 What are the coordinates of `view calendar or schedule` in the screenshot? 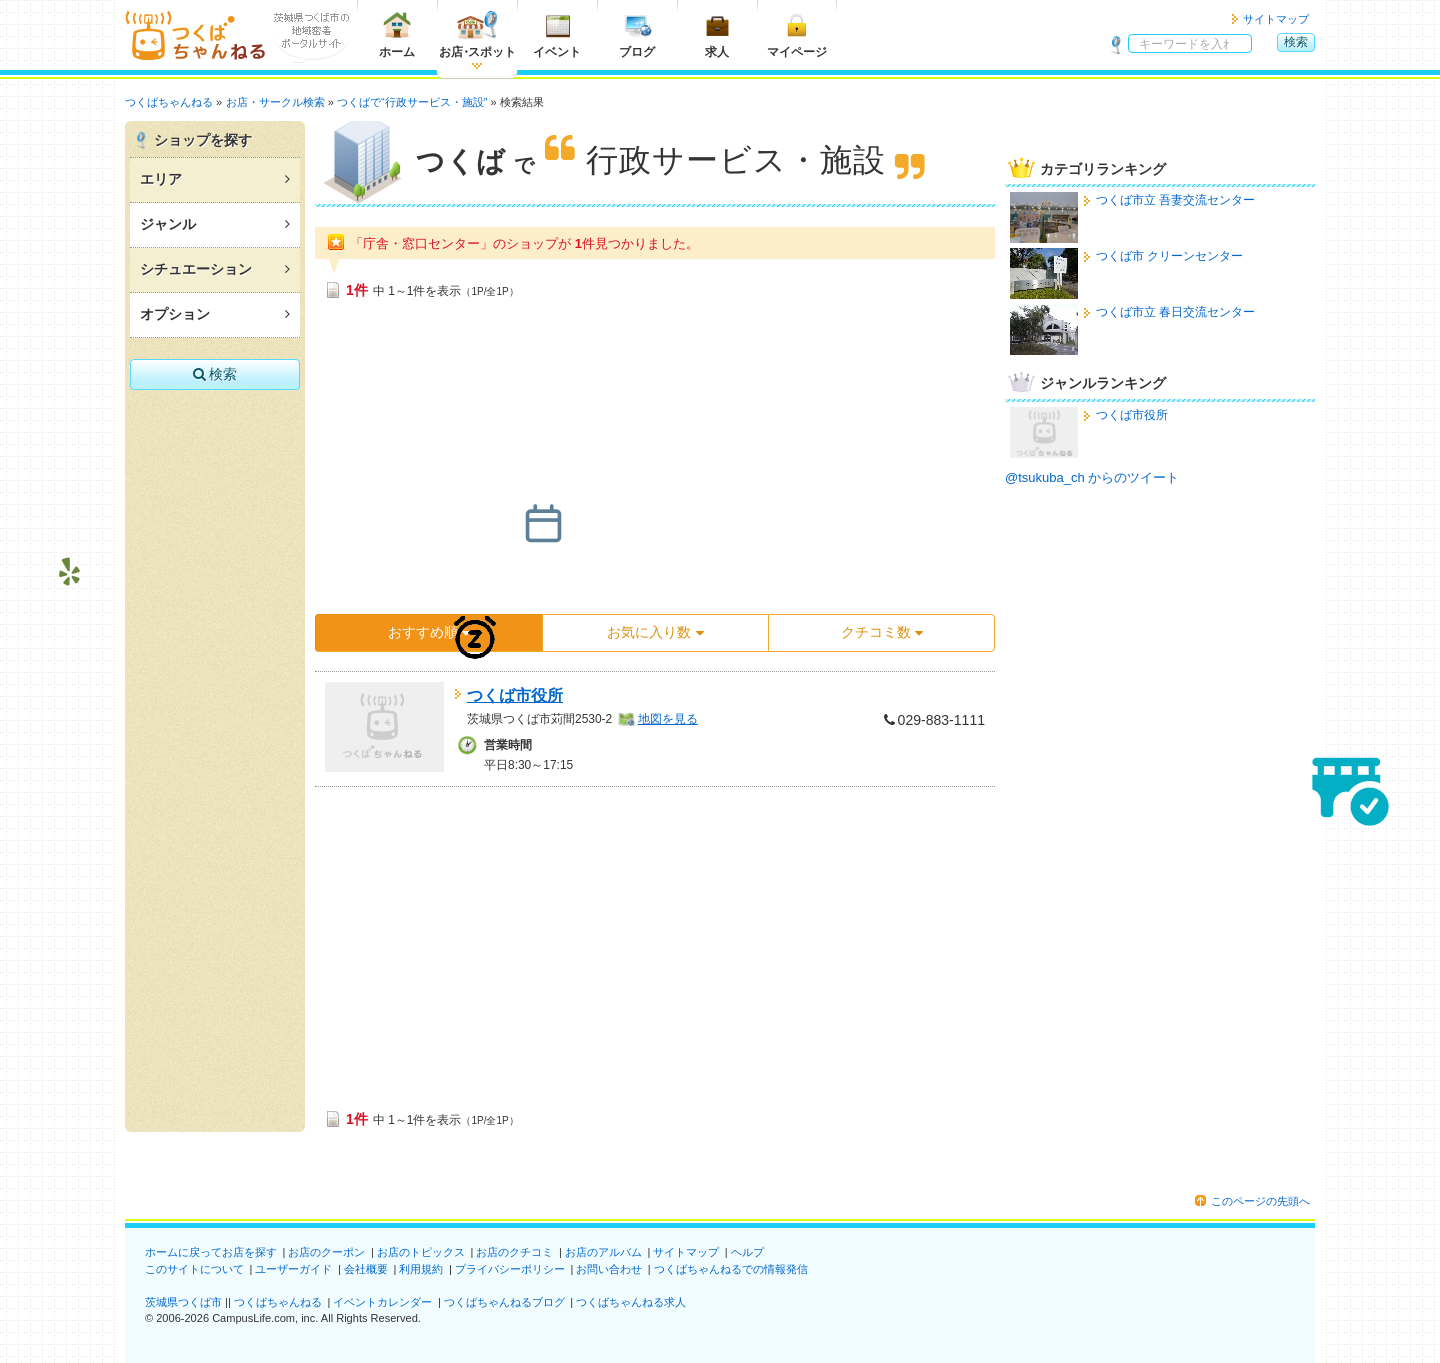 It's located at (543, 524).